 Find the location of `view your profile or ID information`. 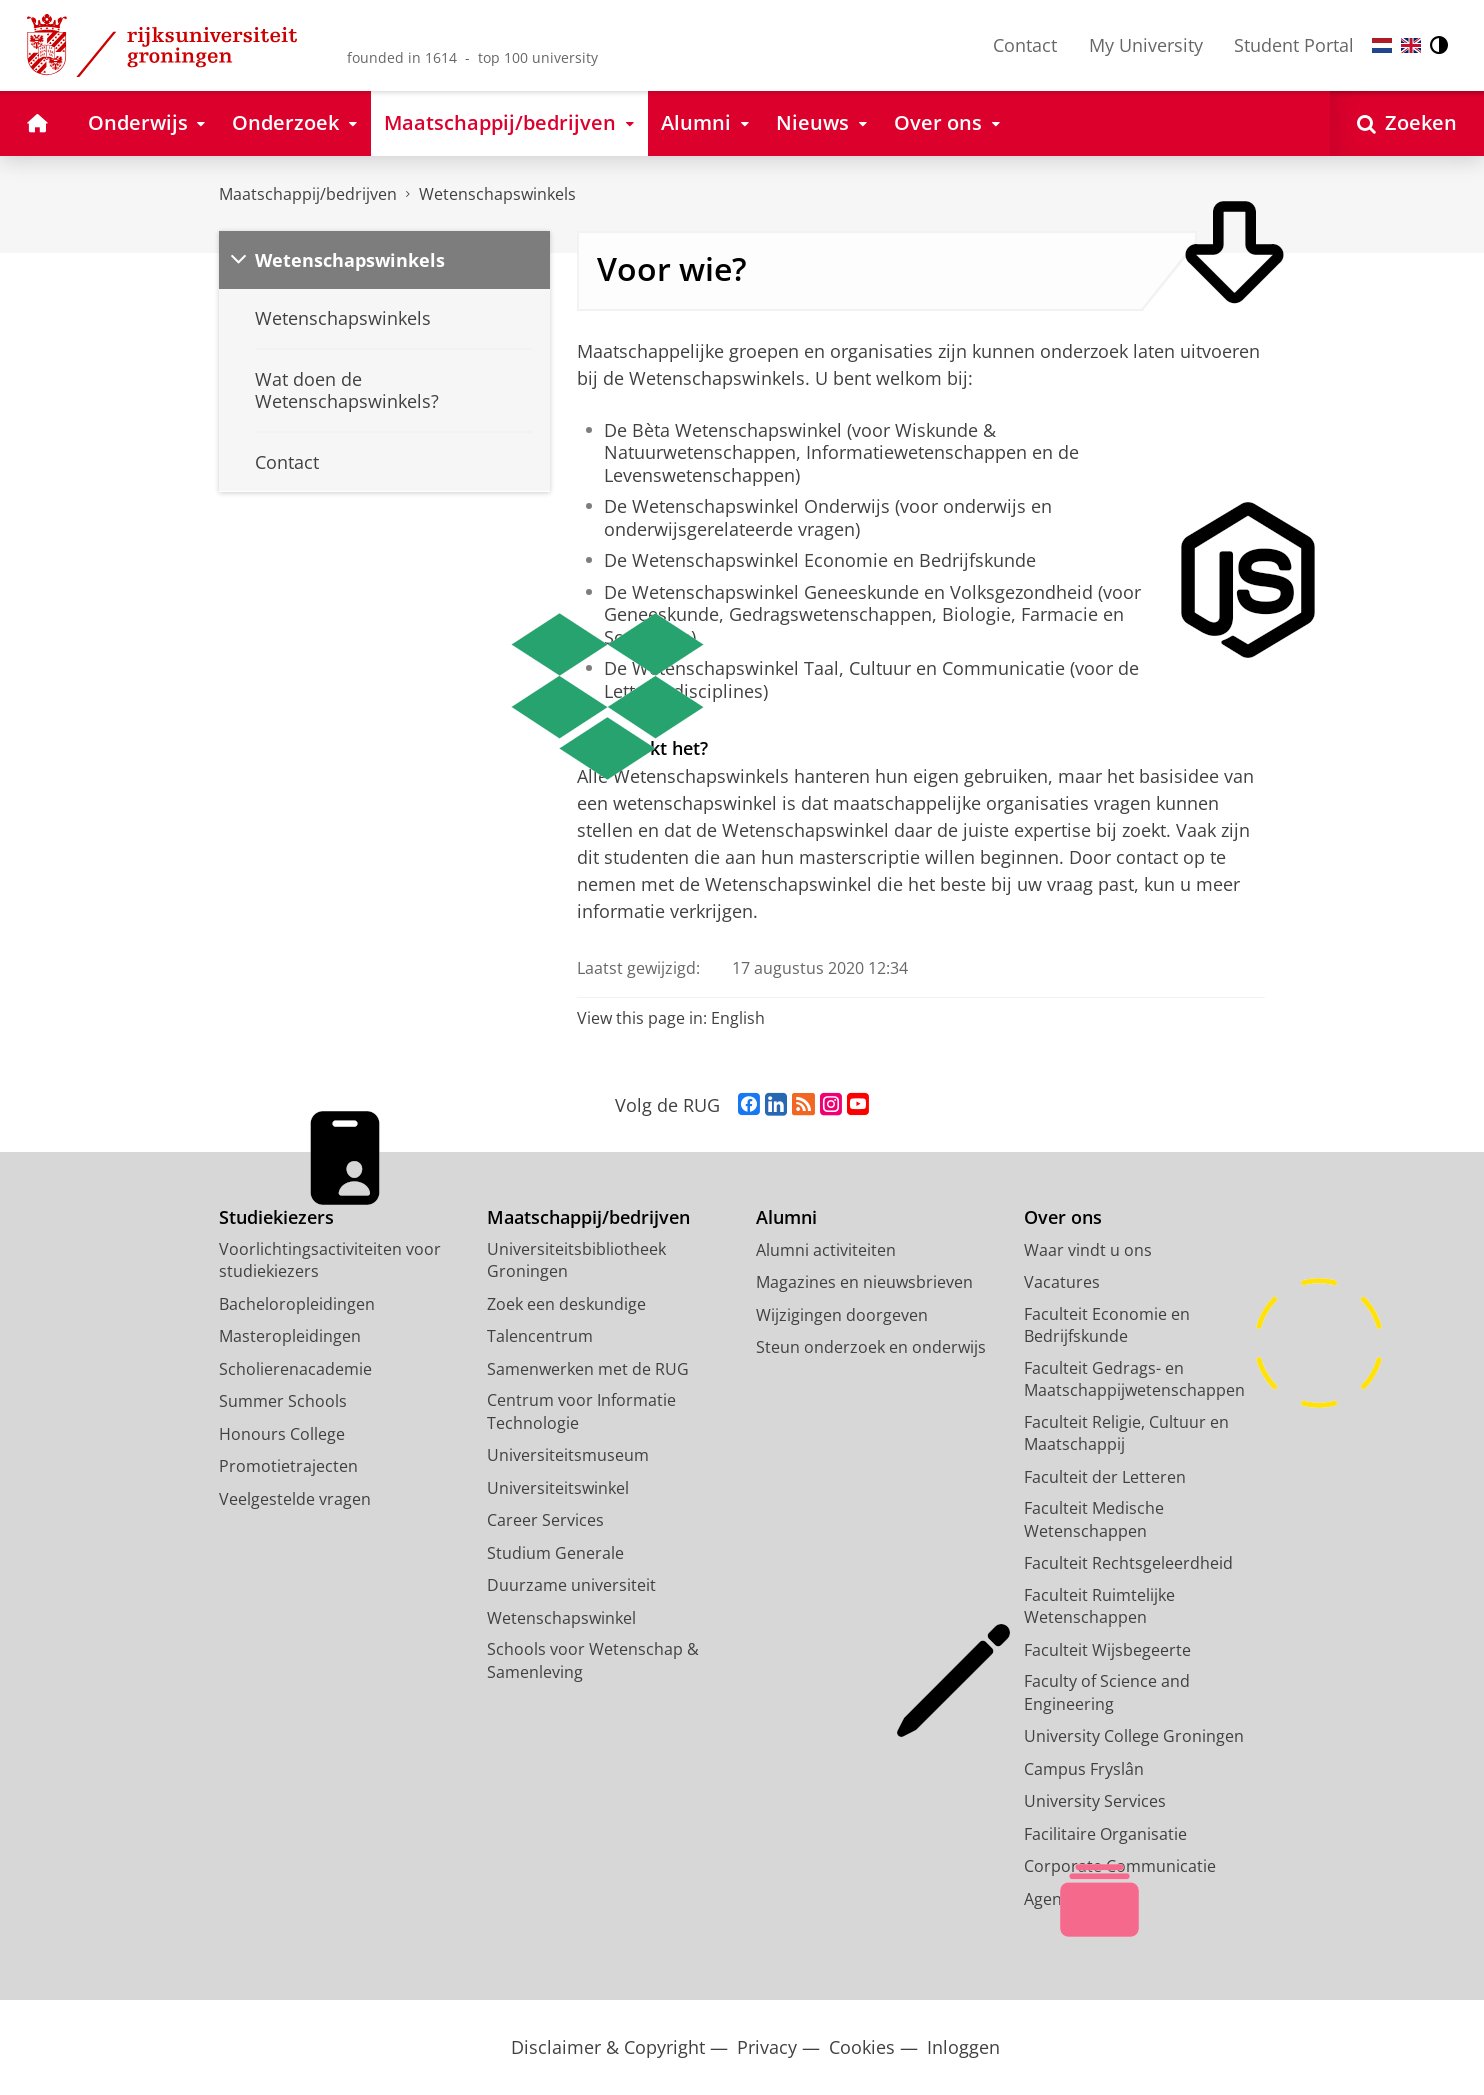

view your profile or ID information is located at coordinates (345, 1158).